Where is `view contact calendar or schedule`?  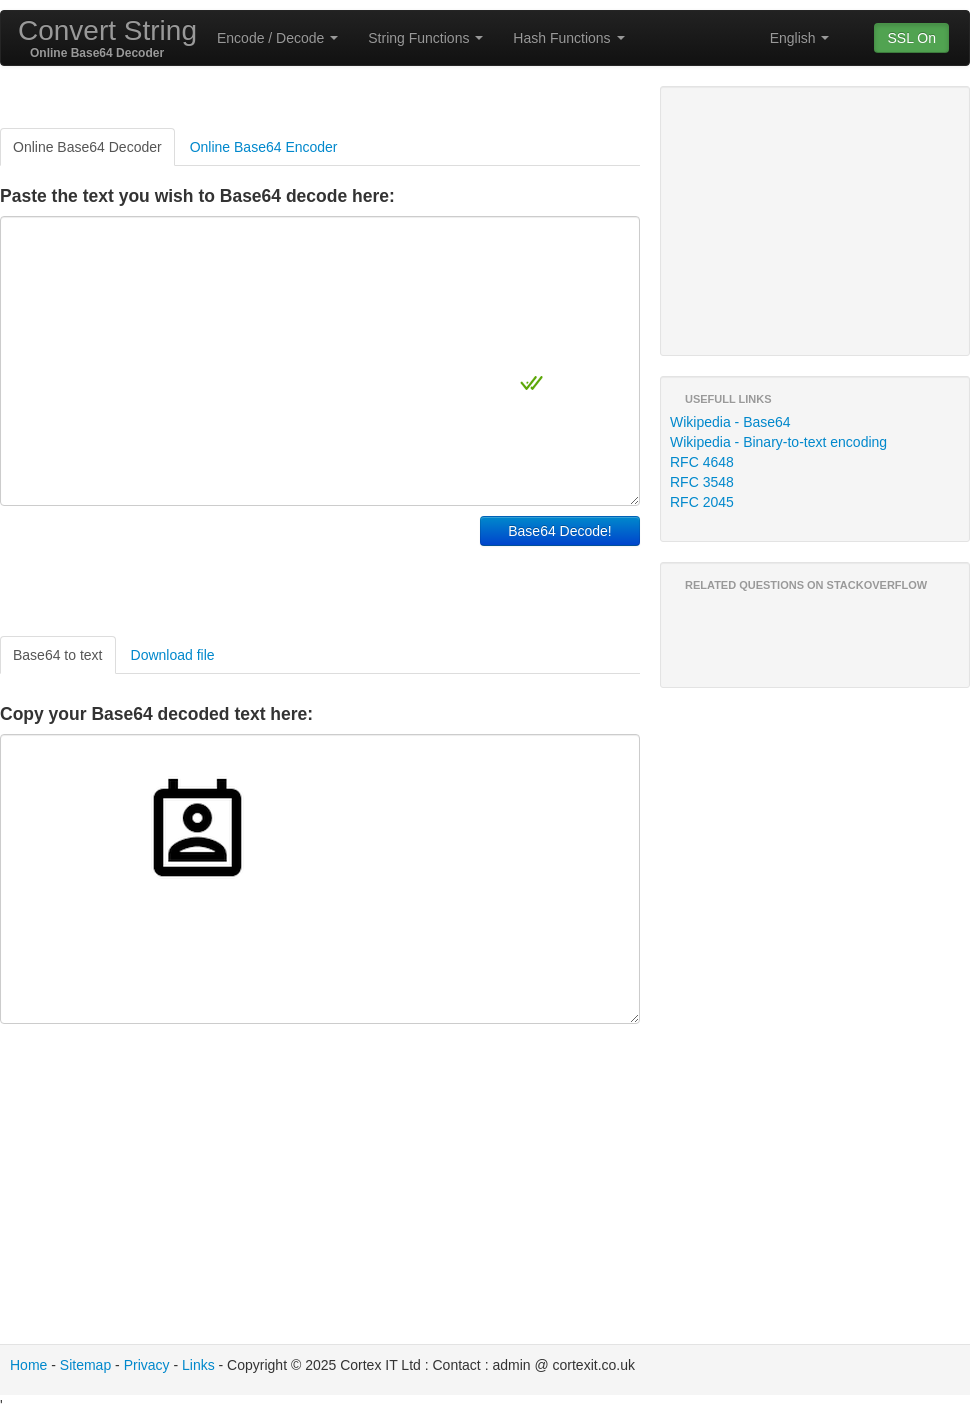 view contact calendar or schedule is located at coordinates (197, 832).